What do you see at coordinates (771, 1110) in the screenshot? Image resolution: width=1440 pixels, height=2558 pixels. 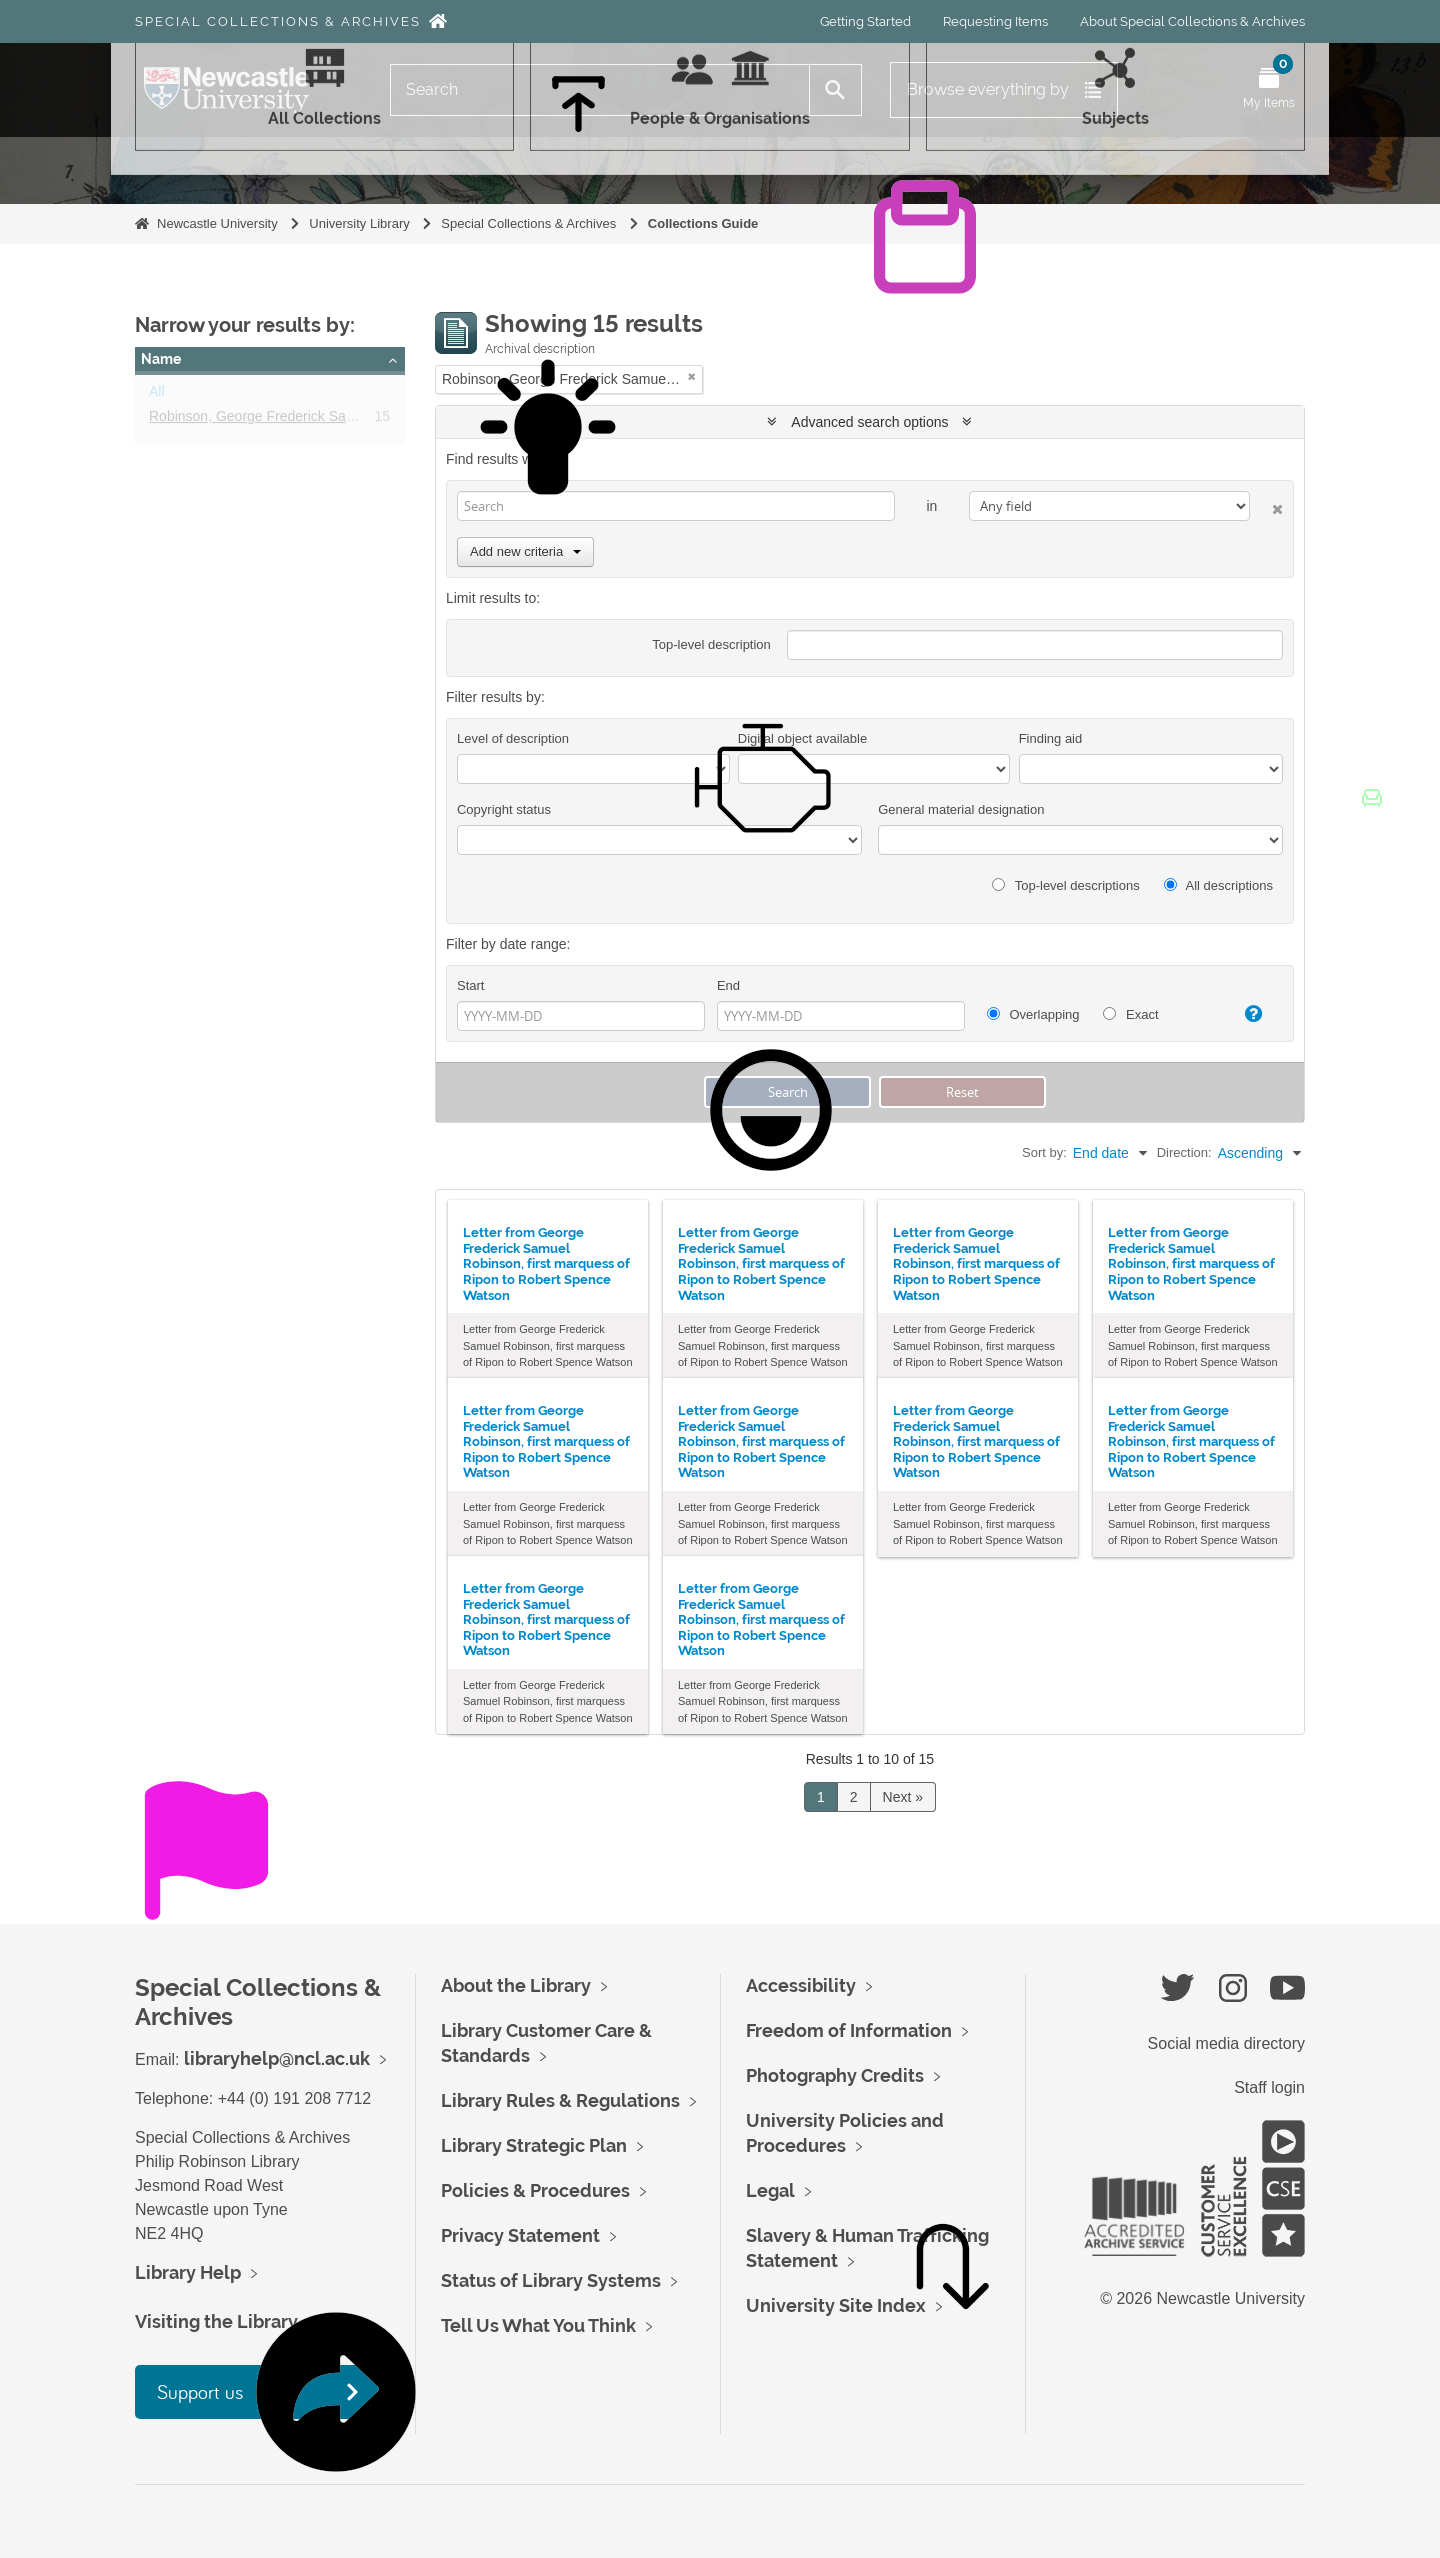 I see `add an emoji or reaction to a message` at bounding box center [771, 1110].